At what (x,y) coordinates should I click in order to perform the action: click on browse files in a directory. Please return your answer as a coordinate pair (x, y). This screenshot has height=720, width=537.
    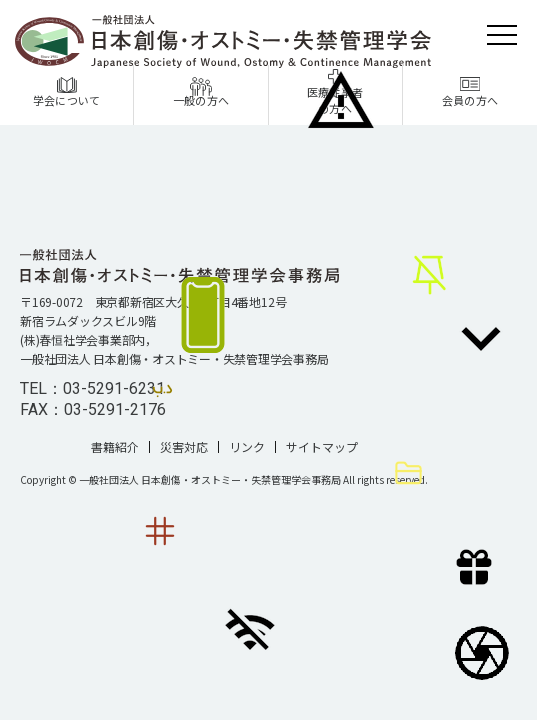
    Looking at the image, I should click on (408, 473).